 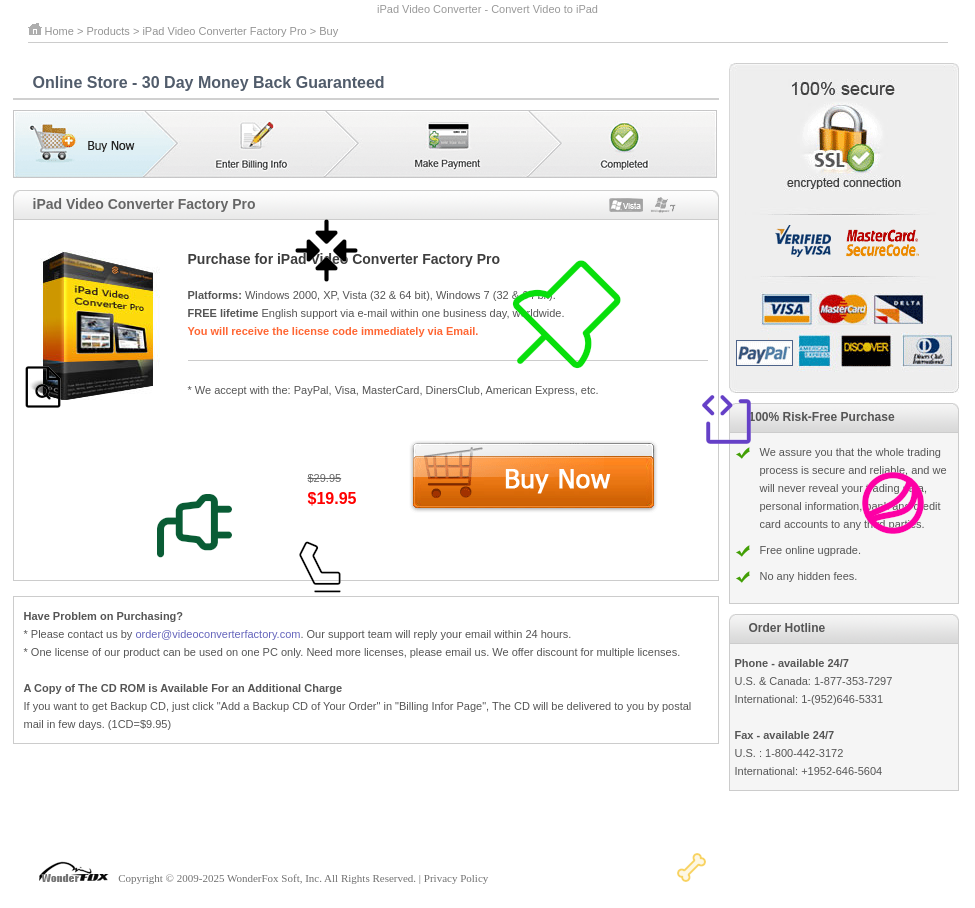 What do you see at coordinates (691, 867) in the screenshot?
I see `access pet-related features or settings` at bounding box center [691, 867].